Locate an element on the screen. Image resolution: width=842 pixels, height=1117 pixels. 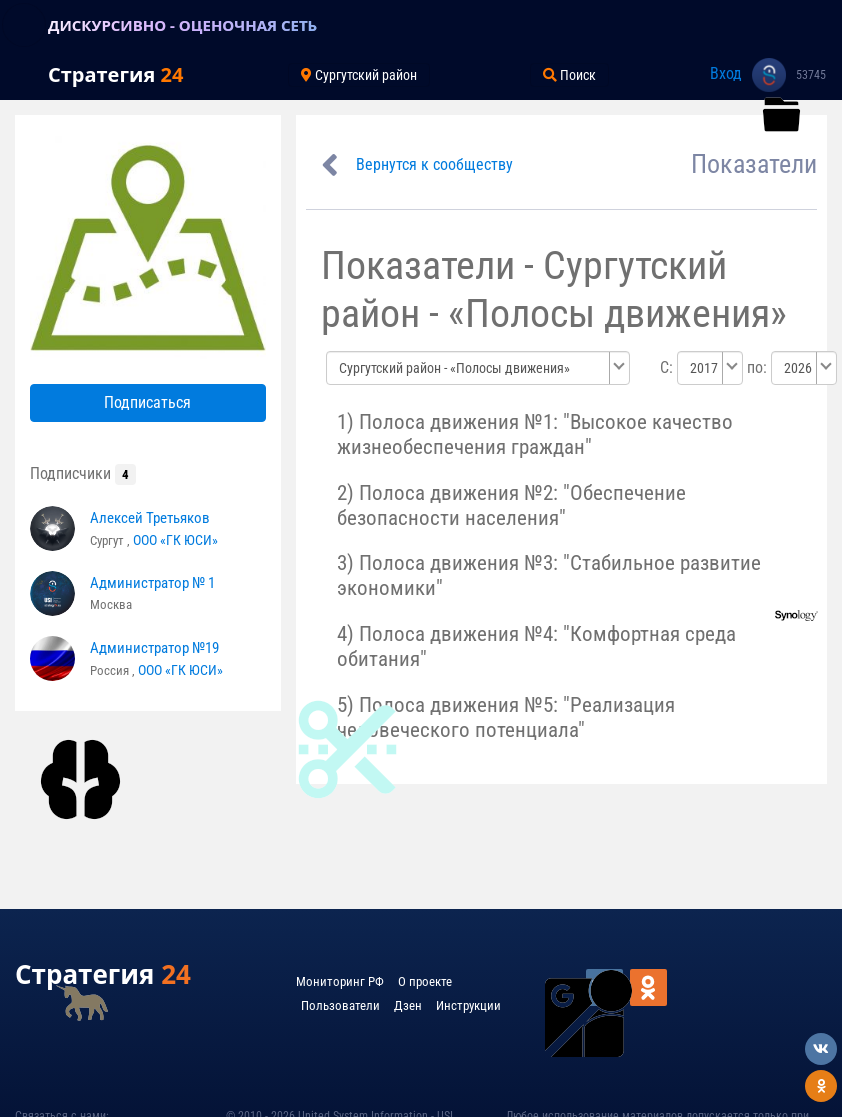
gunicorn python WSGI server branding is located at coordinates (82, 1003).